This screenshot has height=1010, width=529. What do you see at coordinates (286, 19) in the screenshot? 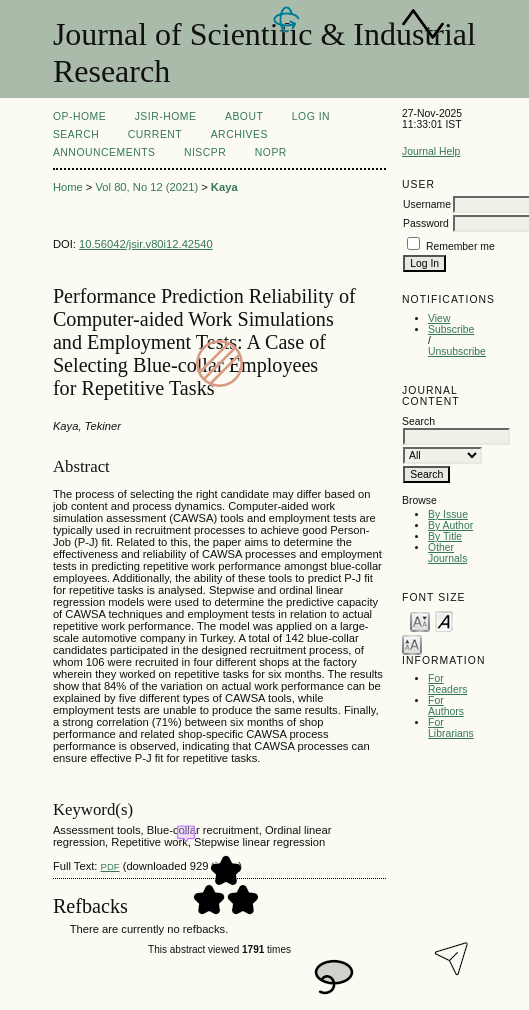
I see `rotate object in 3D space` at bounding box center [286, 19].